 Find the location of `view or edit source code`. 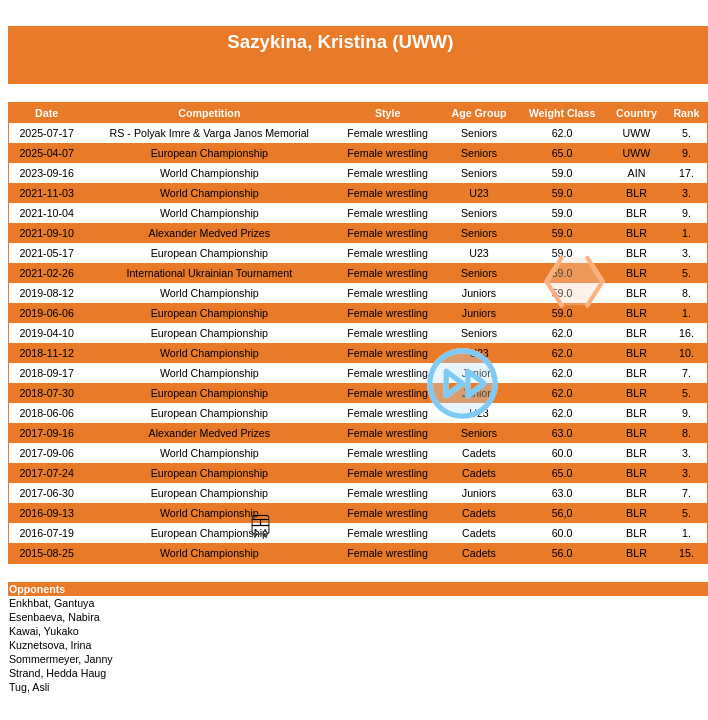

view or edit source code is located at coordinates (574, 281).